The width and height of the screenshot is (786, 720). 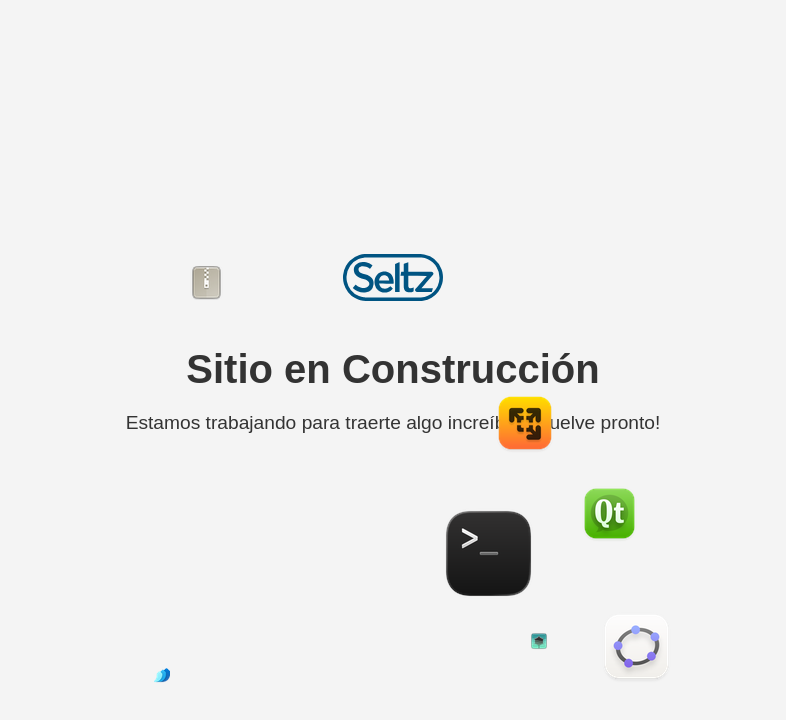 I want to click on open qt linguist translation tool, so click(x=609, y=513).